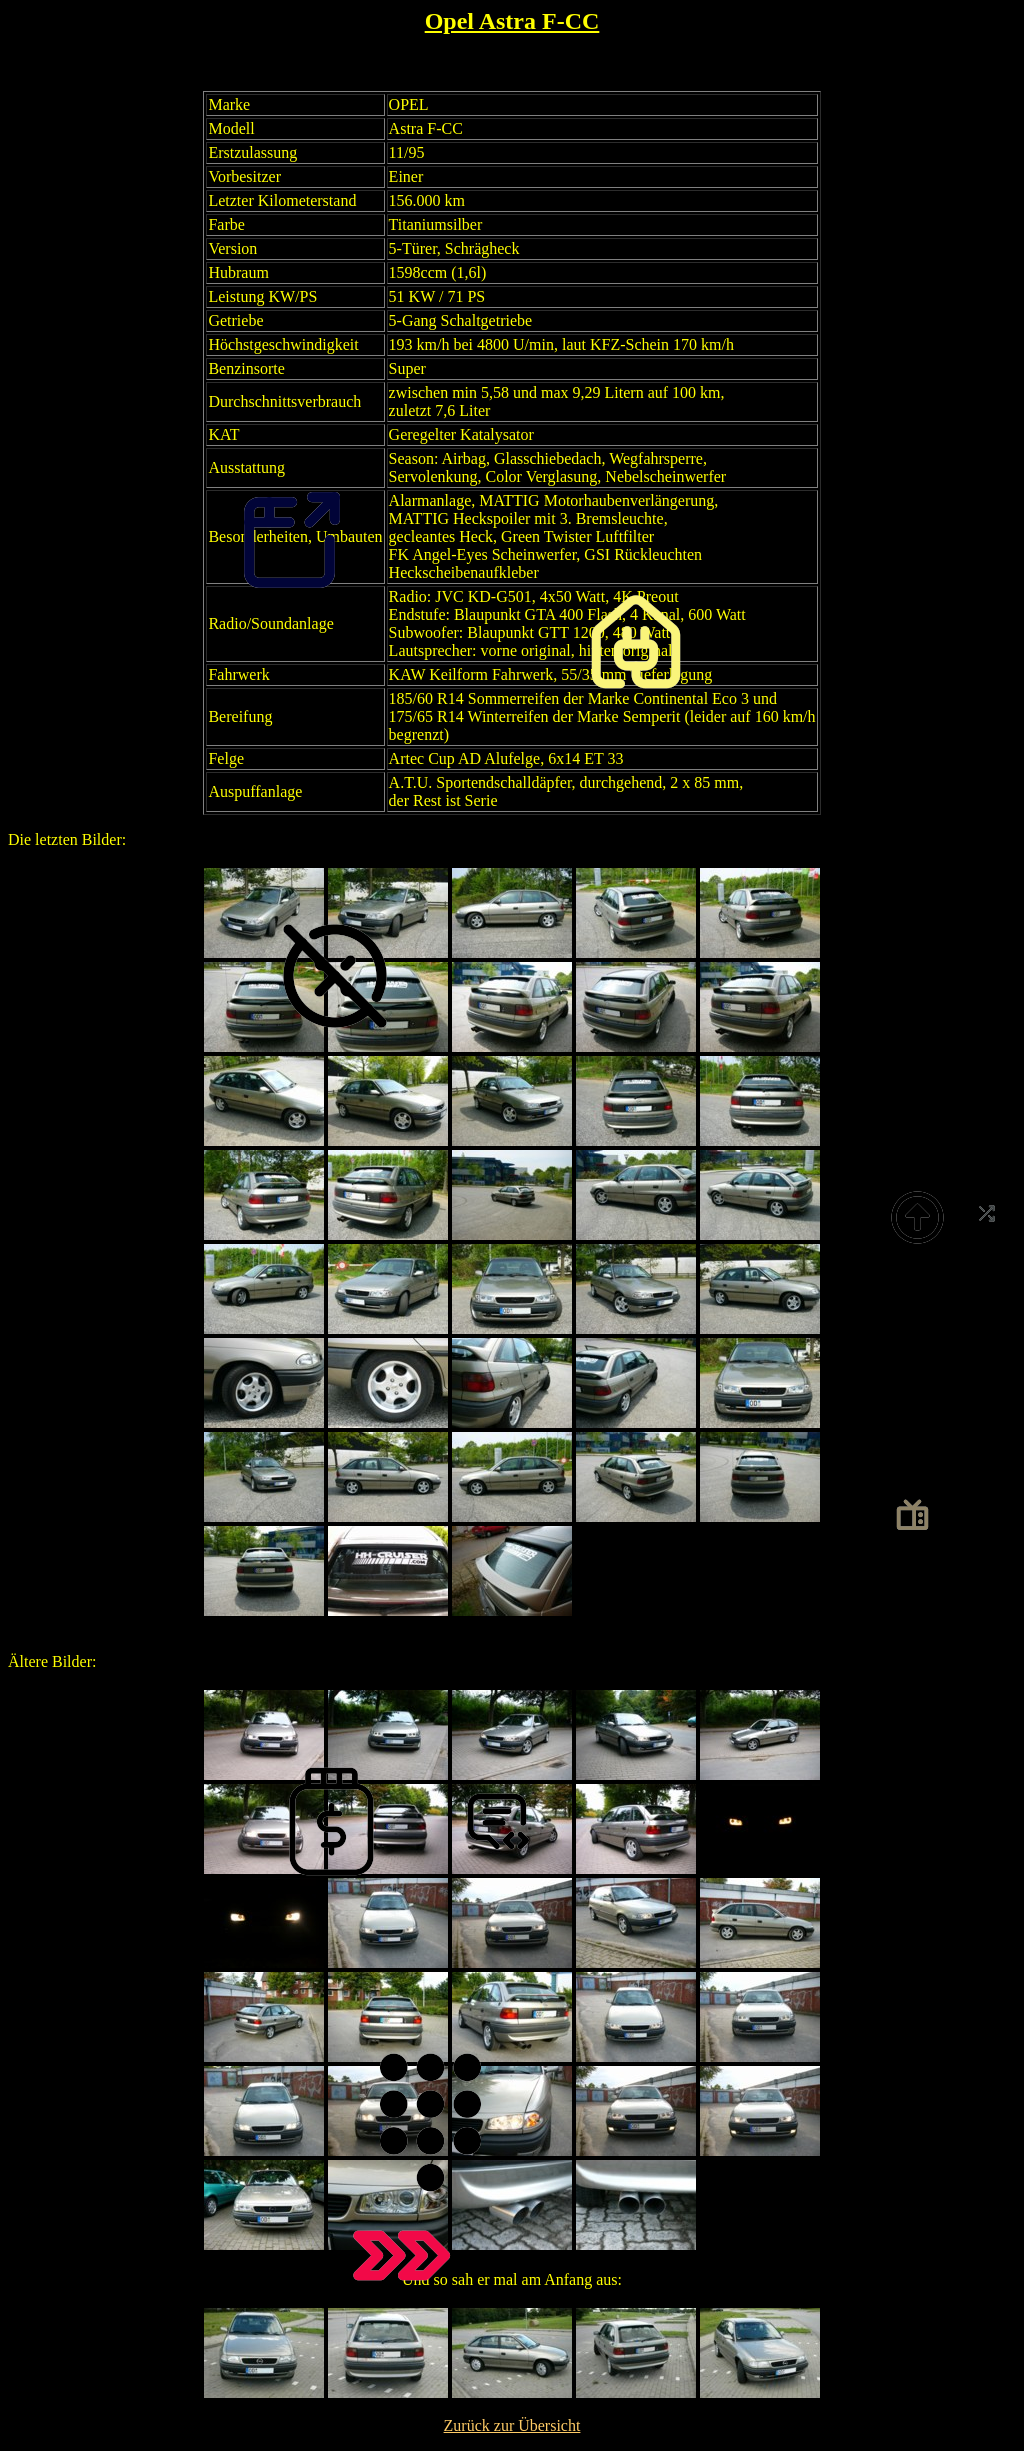 Image resolution: width=1024 pixels, height=2451 pixels. What do you see at coordinates (912, 1516) in the screenshot?
I see `access TV or video streaming services` at bounding box center [912, 1516].